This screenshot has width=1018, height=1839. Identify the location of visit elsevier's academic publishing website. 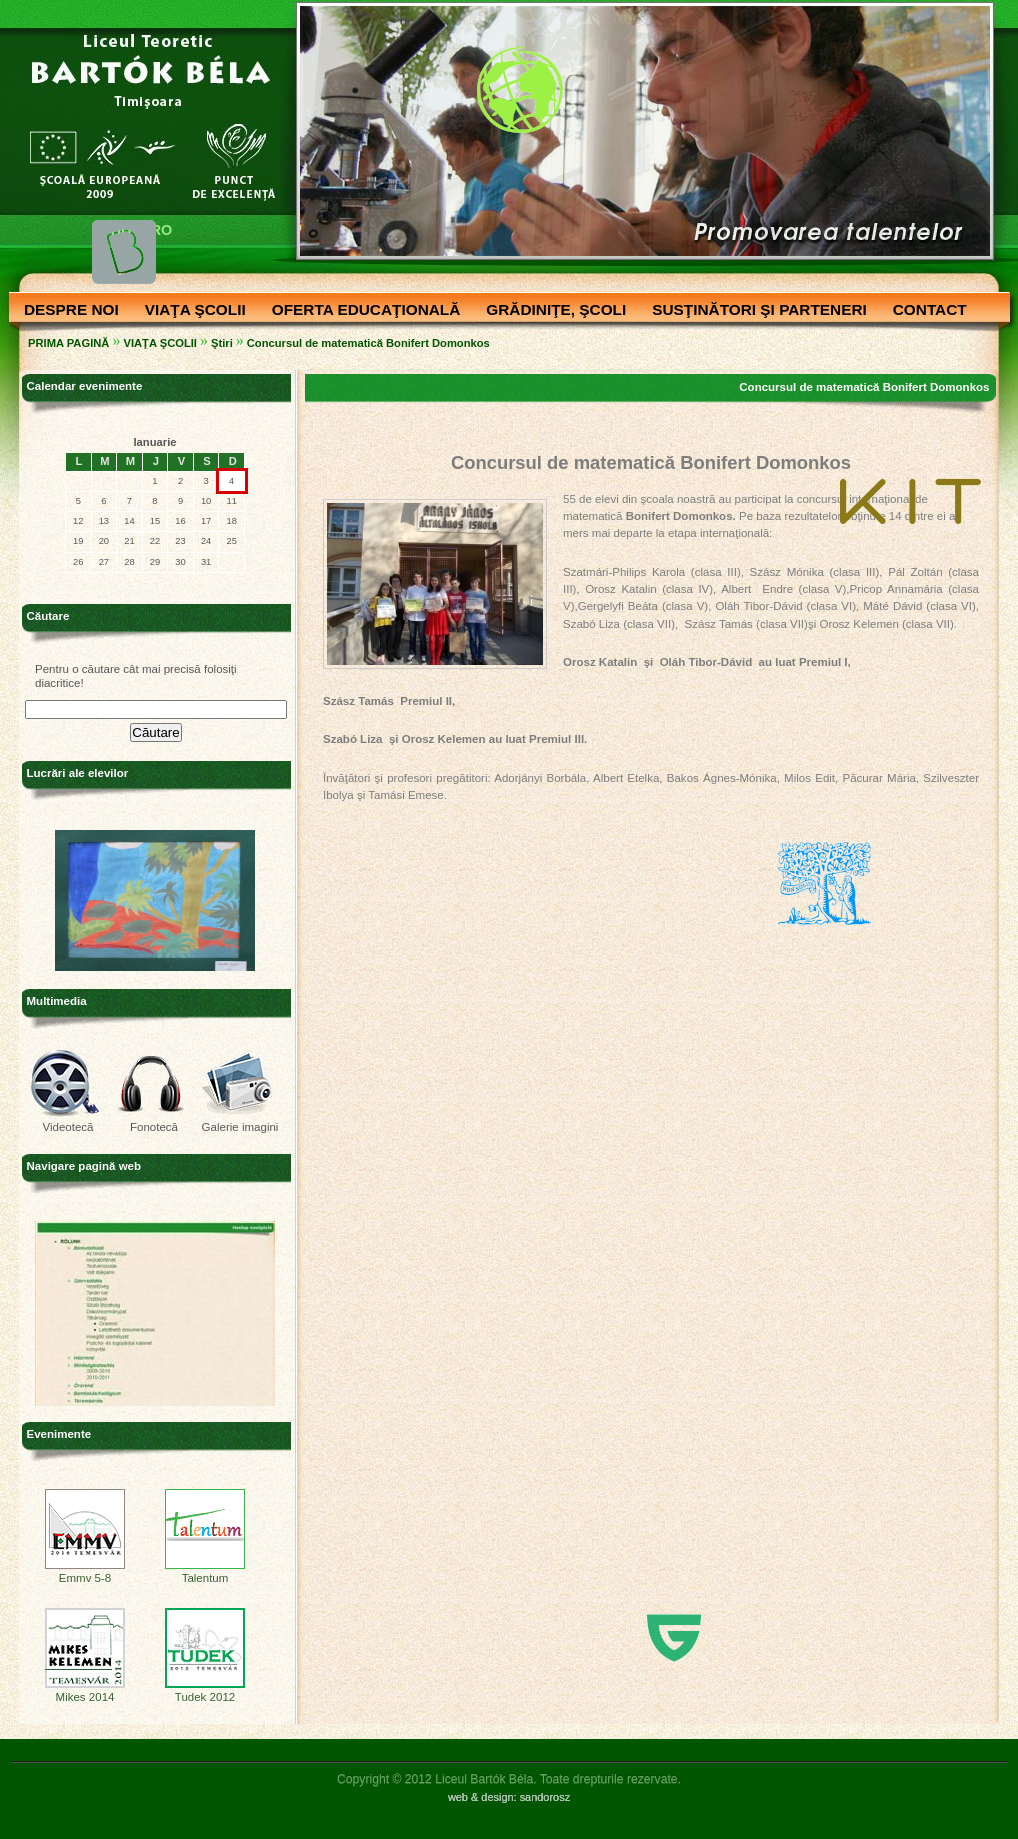
(824, 883).